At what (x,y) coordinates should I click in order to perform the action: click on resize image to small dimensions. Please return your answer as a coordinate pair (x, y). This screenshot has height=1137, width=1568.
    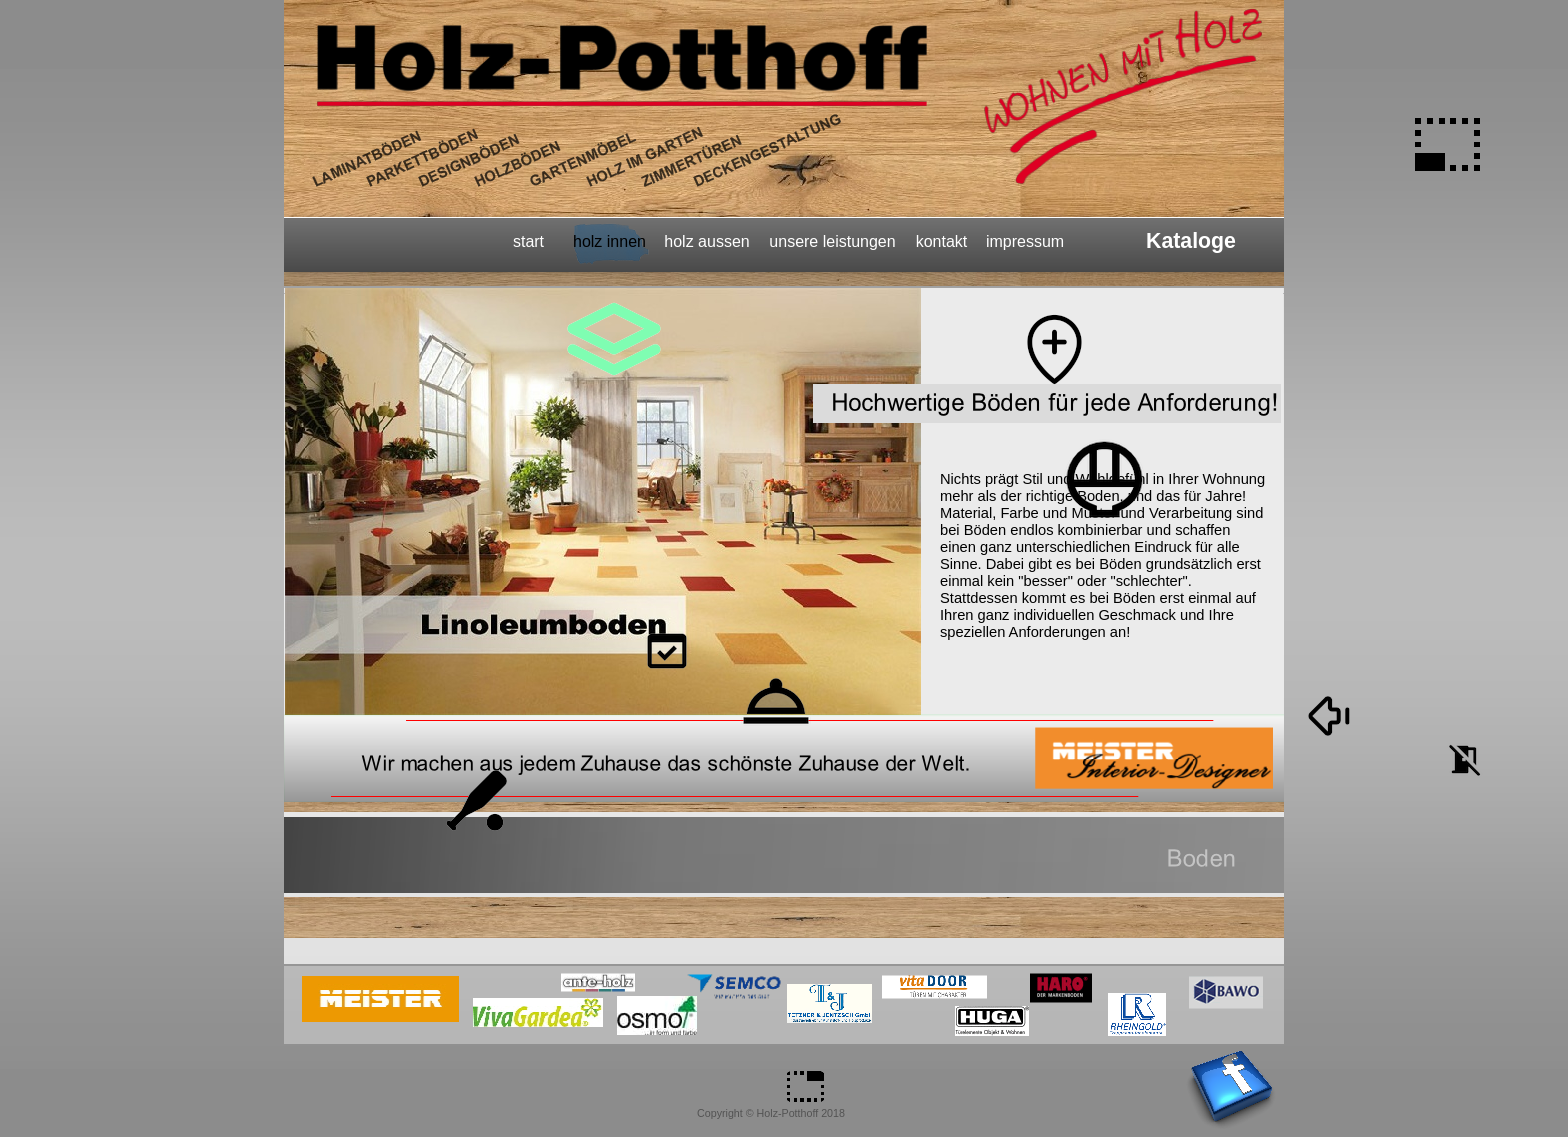
    Looking at the image, I should click on (1447, 144).